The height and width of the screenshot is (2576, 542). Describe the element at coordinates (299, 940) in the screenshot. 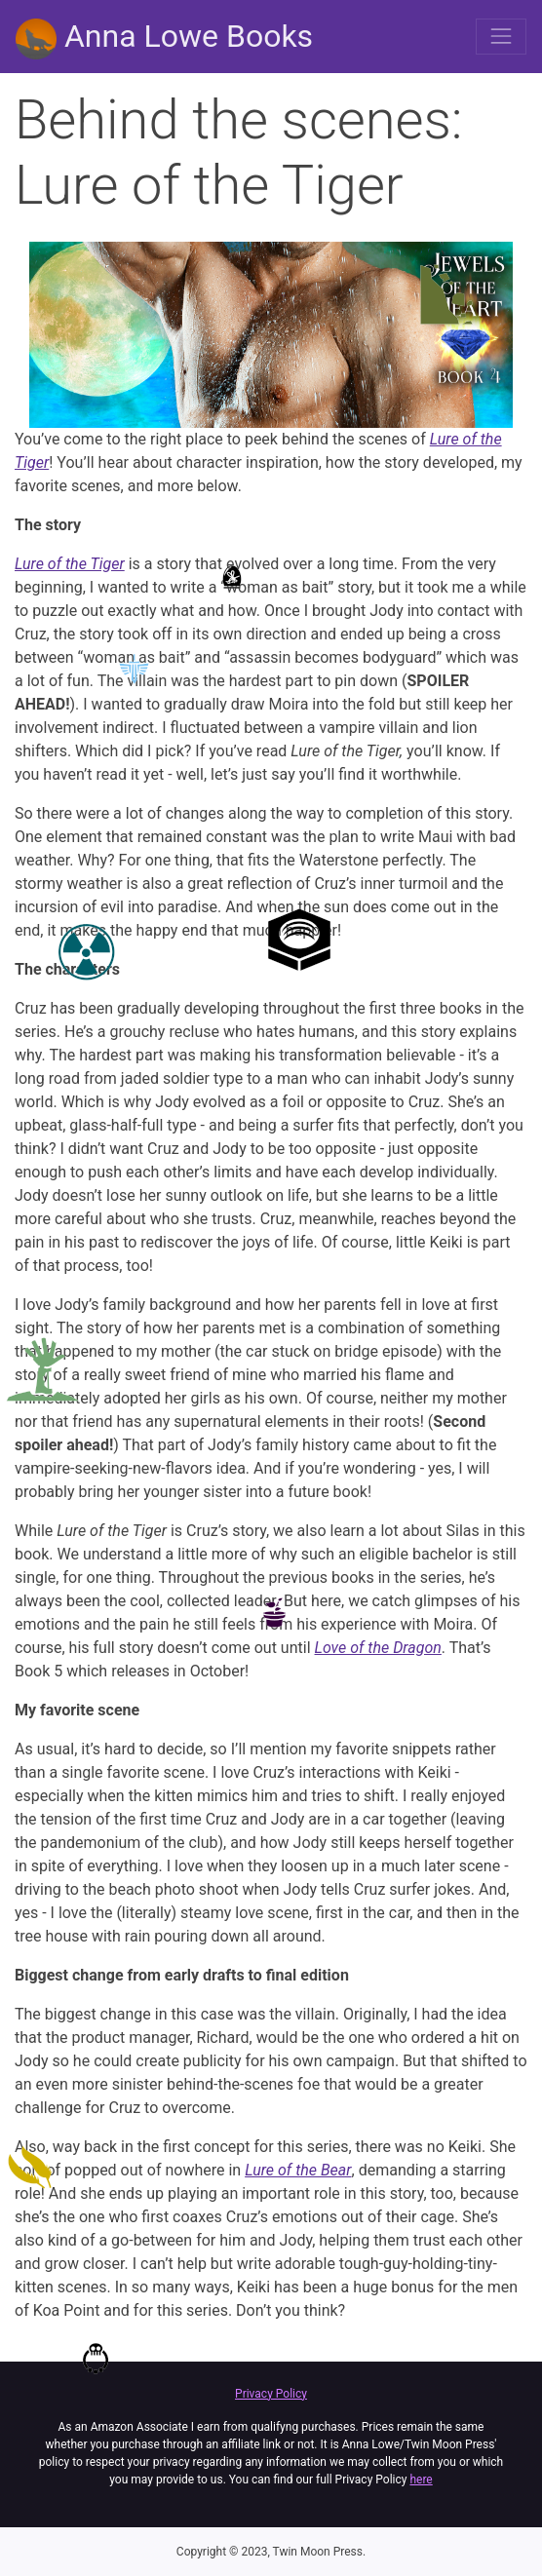

I see `access hardware or mechanical settings` at that location.